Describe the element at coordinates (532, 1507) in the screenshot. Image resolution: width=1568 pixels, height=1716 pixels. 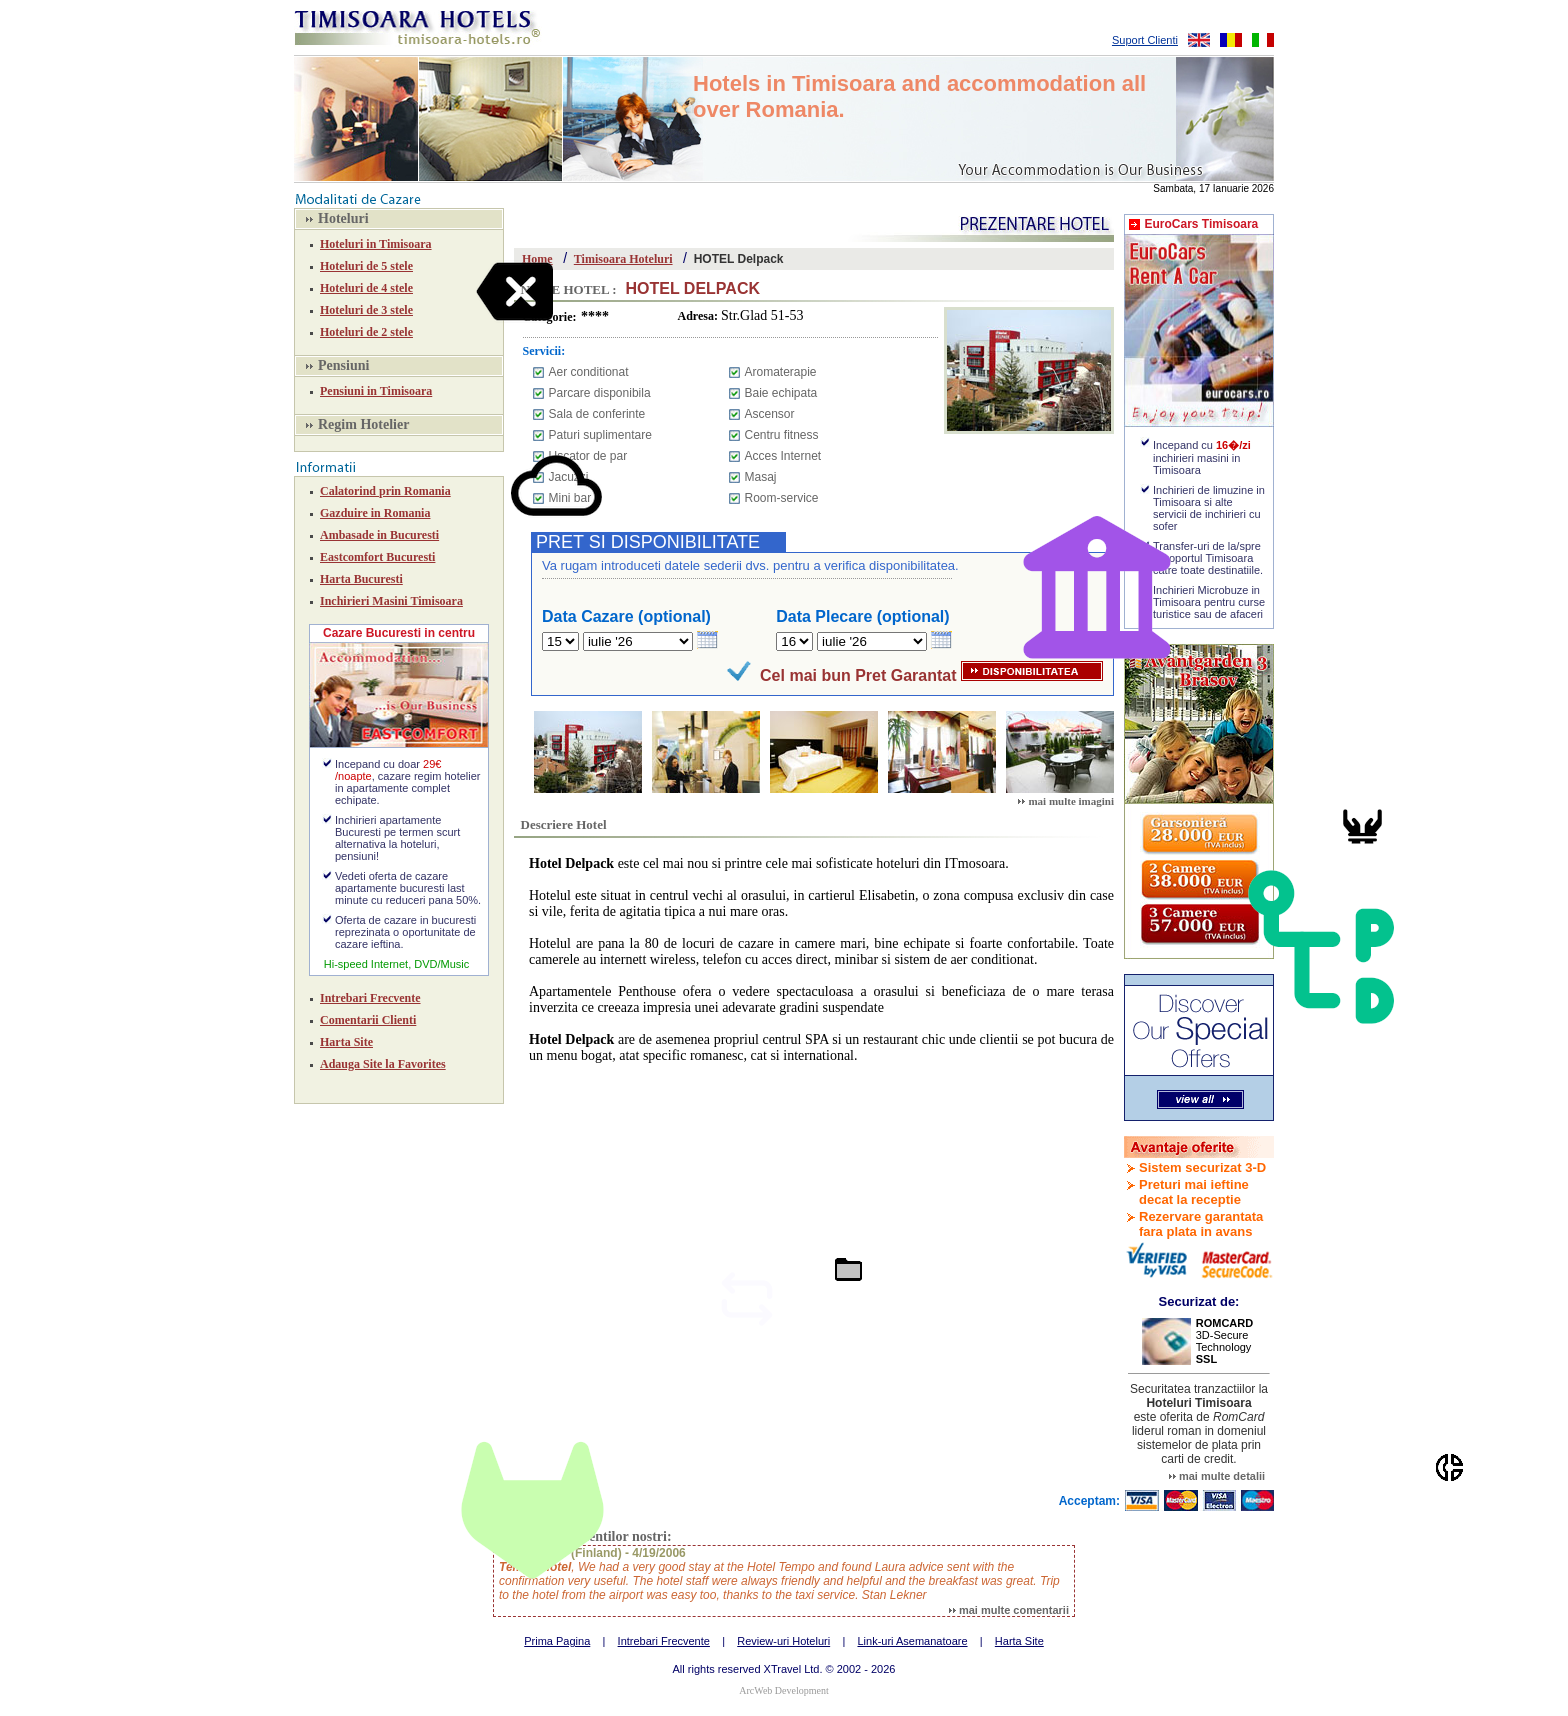
I see `open gitlab repository` at that location.